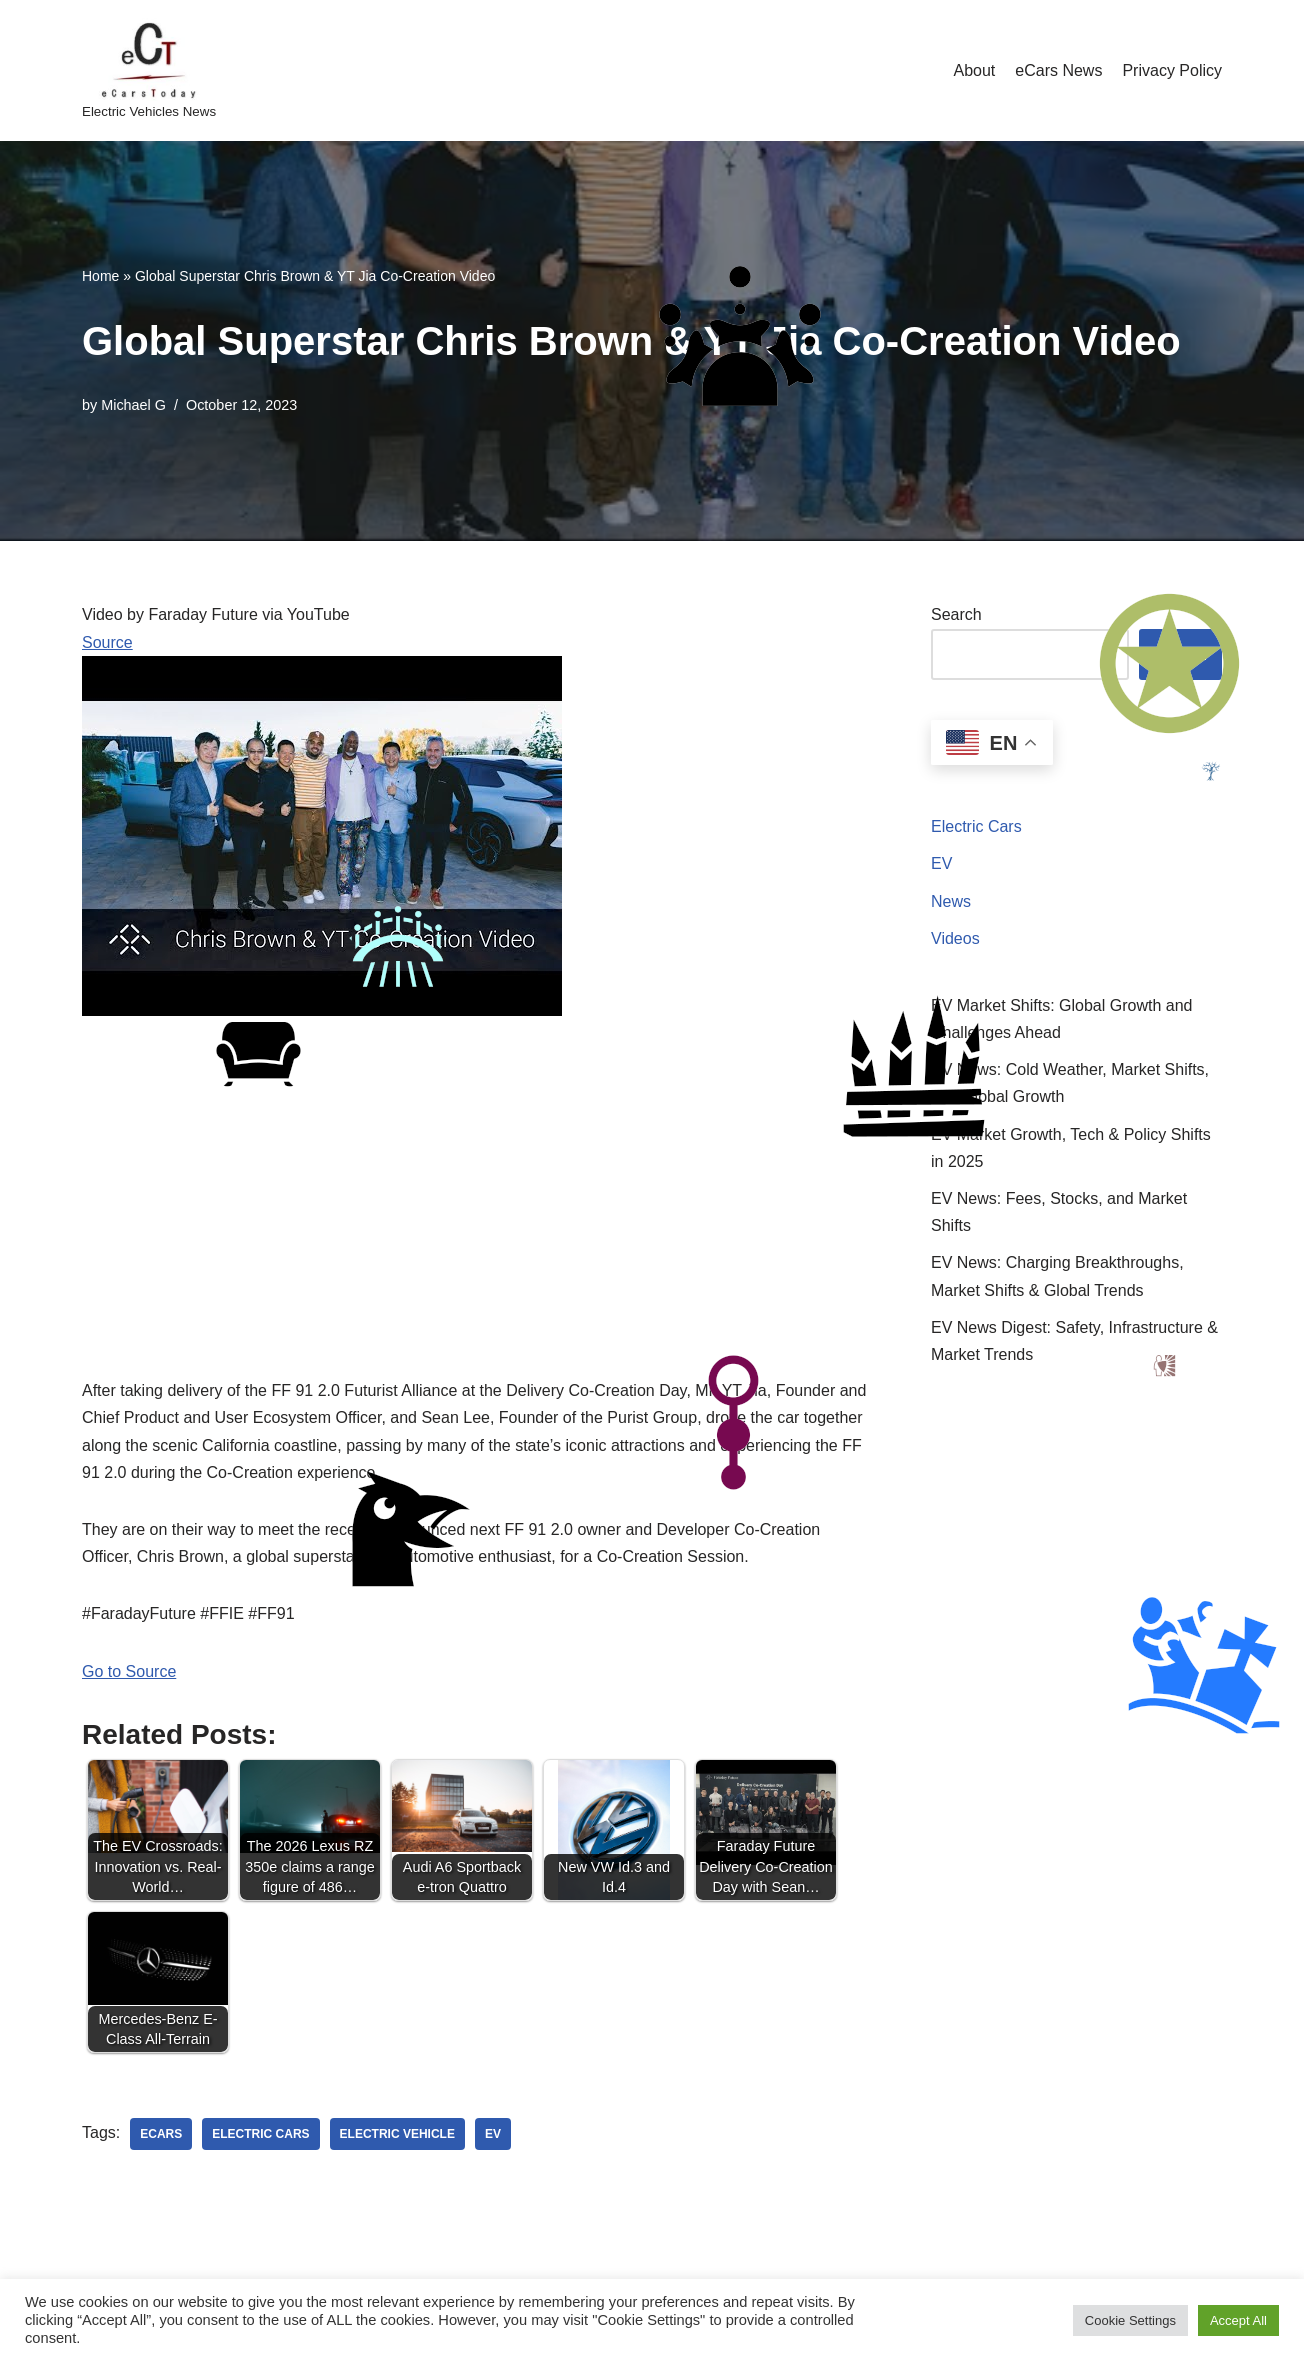 Image resolution: width=1304 pixels, height=2361 pixels. What do you see at coordinates (410, 1527) in the screenshot?
I see `share to twitter` at bounding box center [410, 1527].